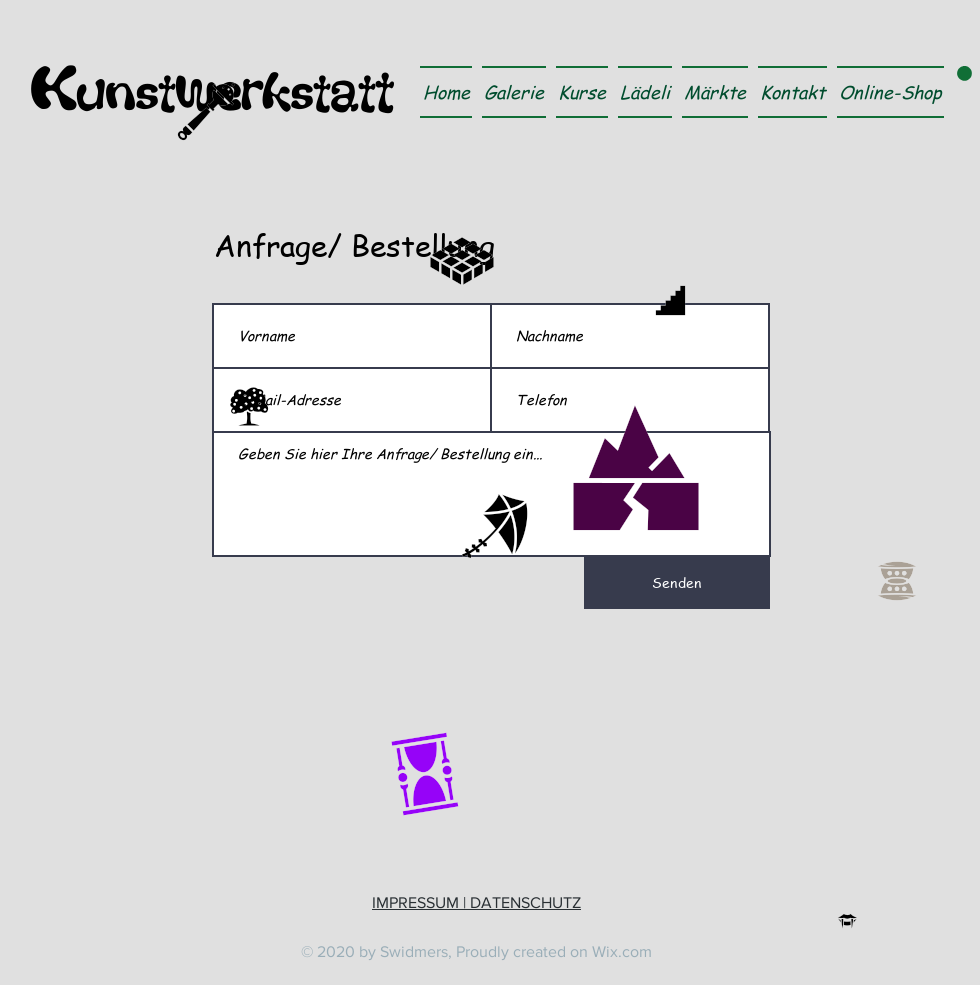 This screenshot has height=985, width=980. Describe the element at coordinates (496, 524) in the screenshot. I see `kite flying game or activity` at that location.